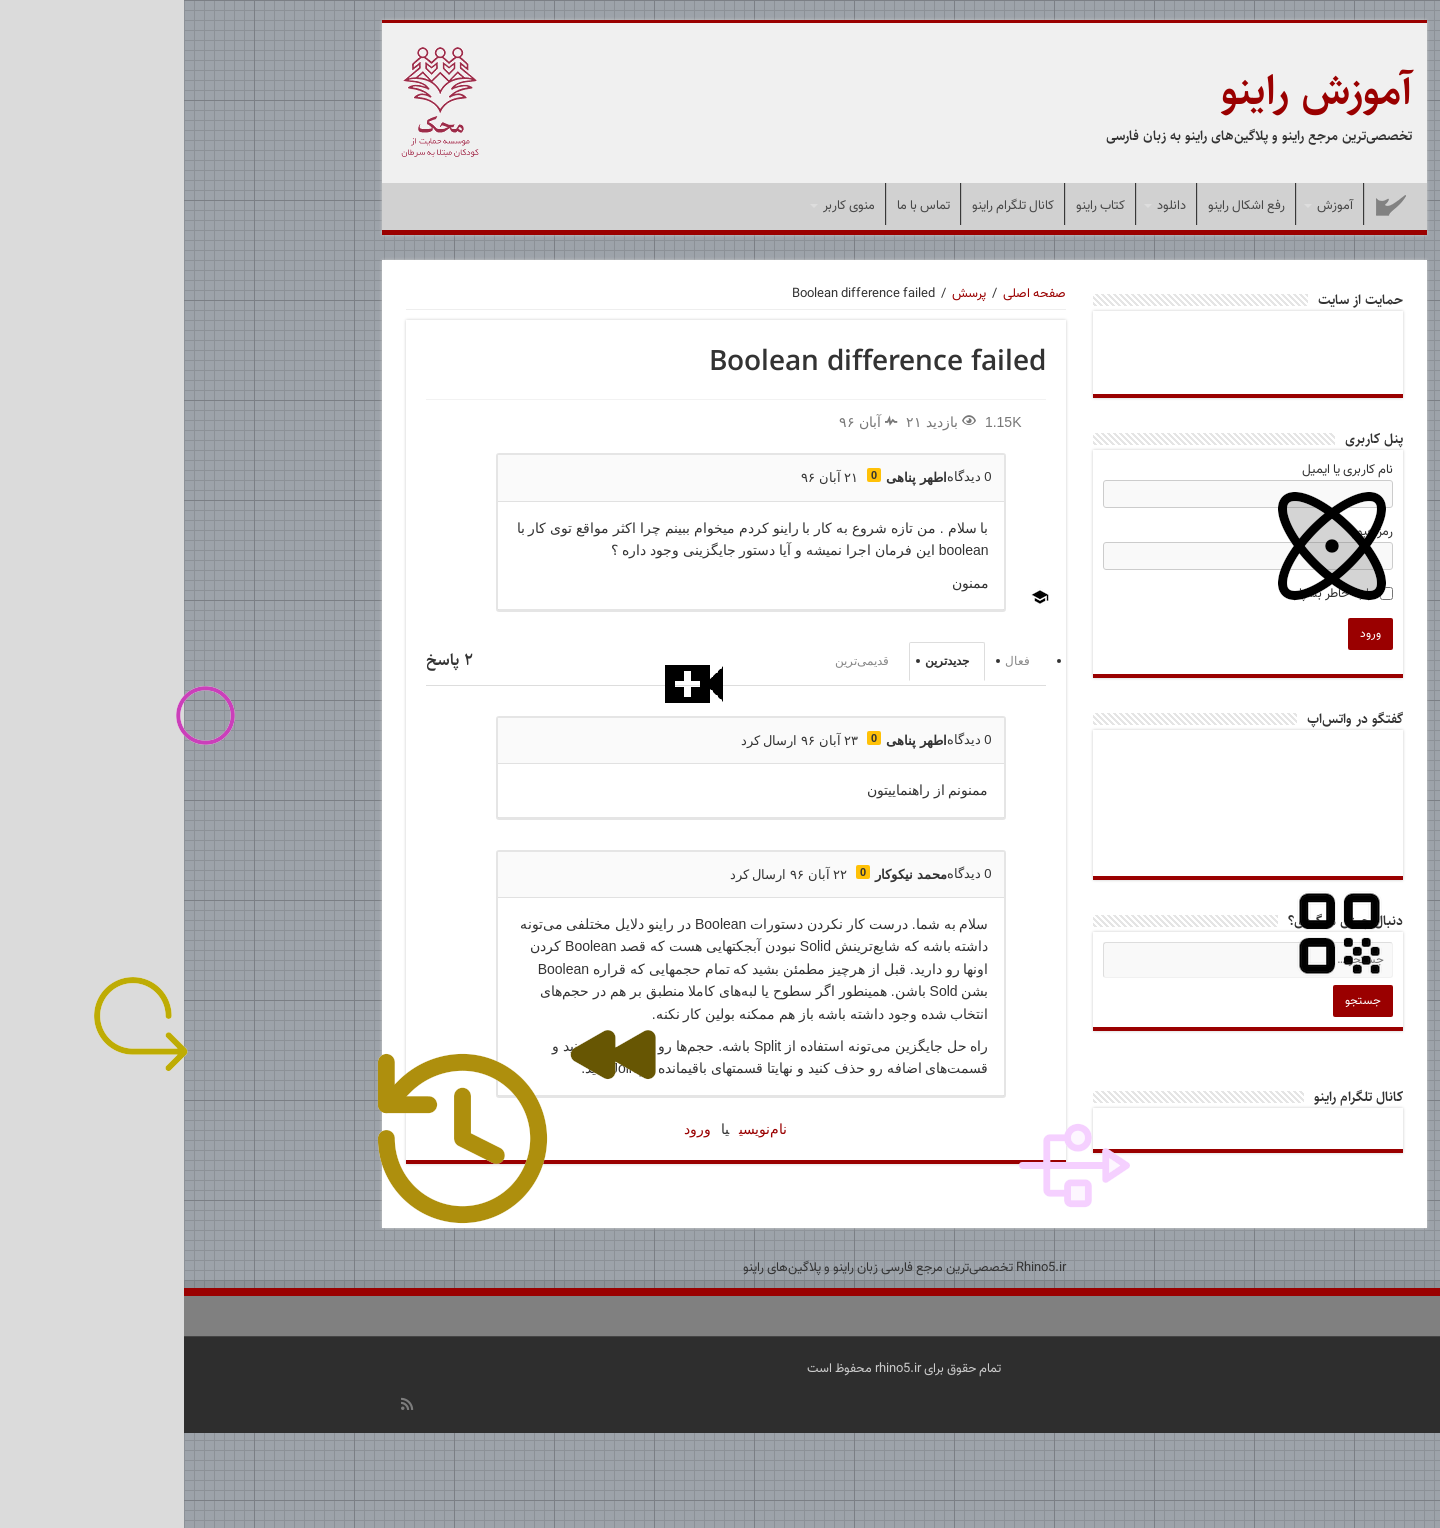 The image size is (1440, 1528). I want to click on connect a USB device, so click(1074, 1165).